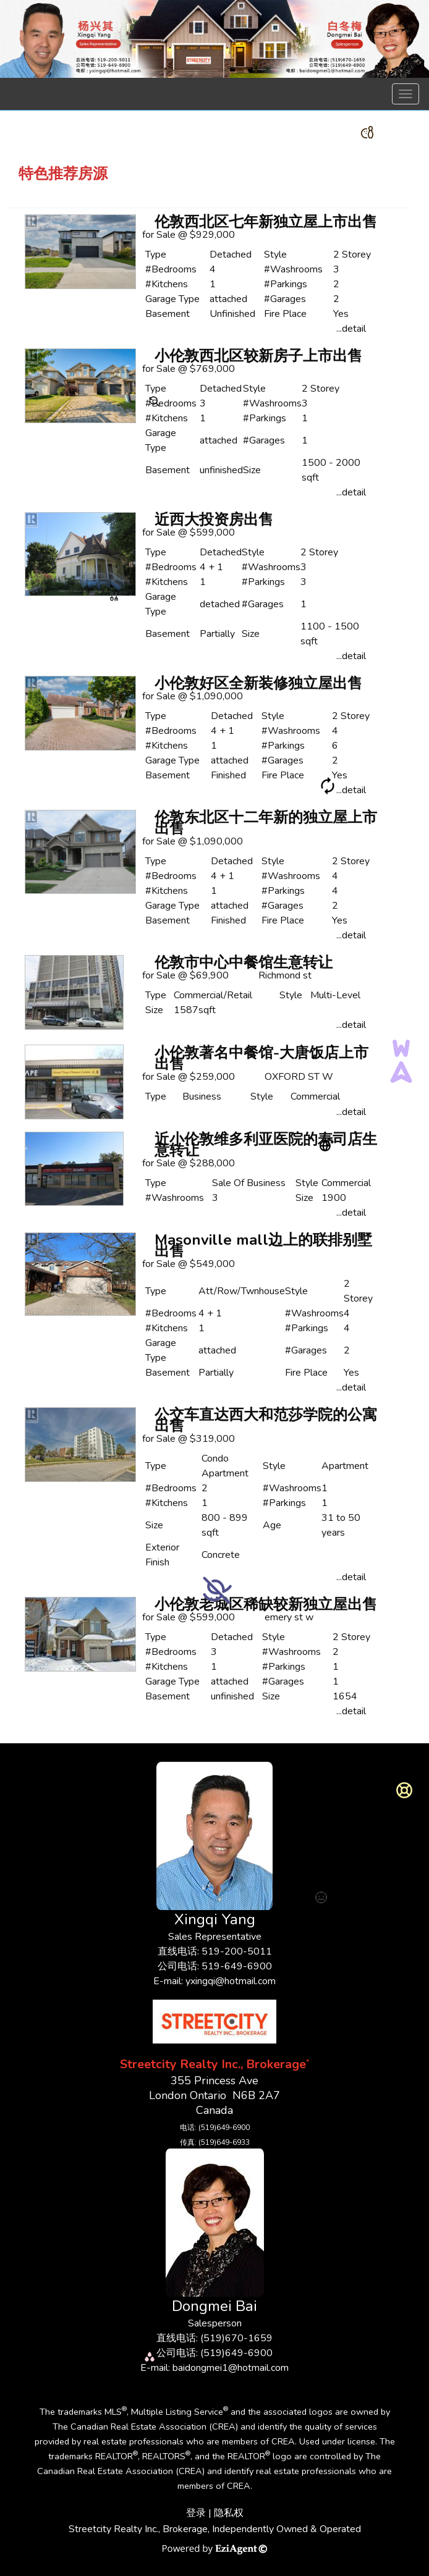 This screenshot has width=429, height=2576. What do you see at coordinates (326, 1144) in the screenshot?
I see `access party or celebration mode` at bounding box center [326, 1144].